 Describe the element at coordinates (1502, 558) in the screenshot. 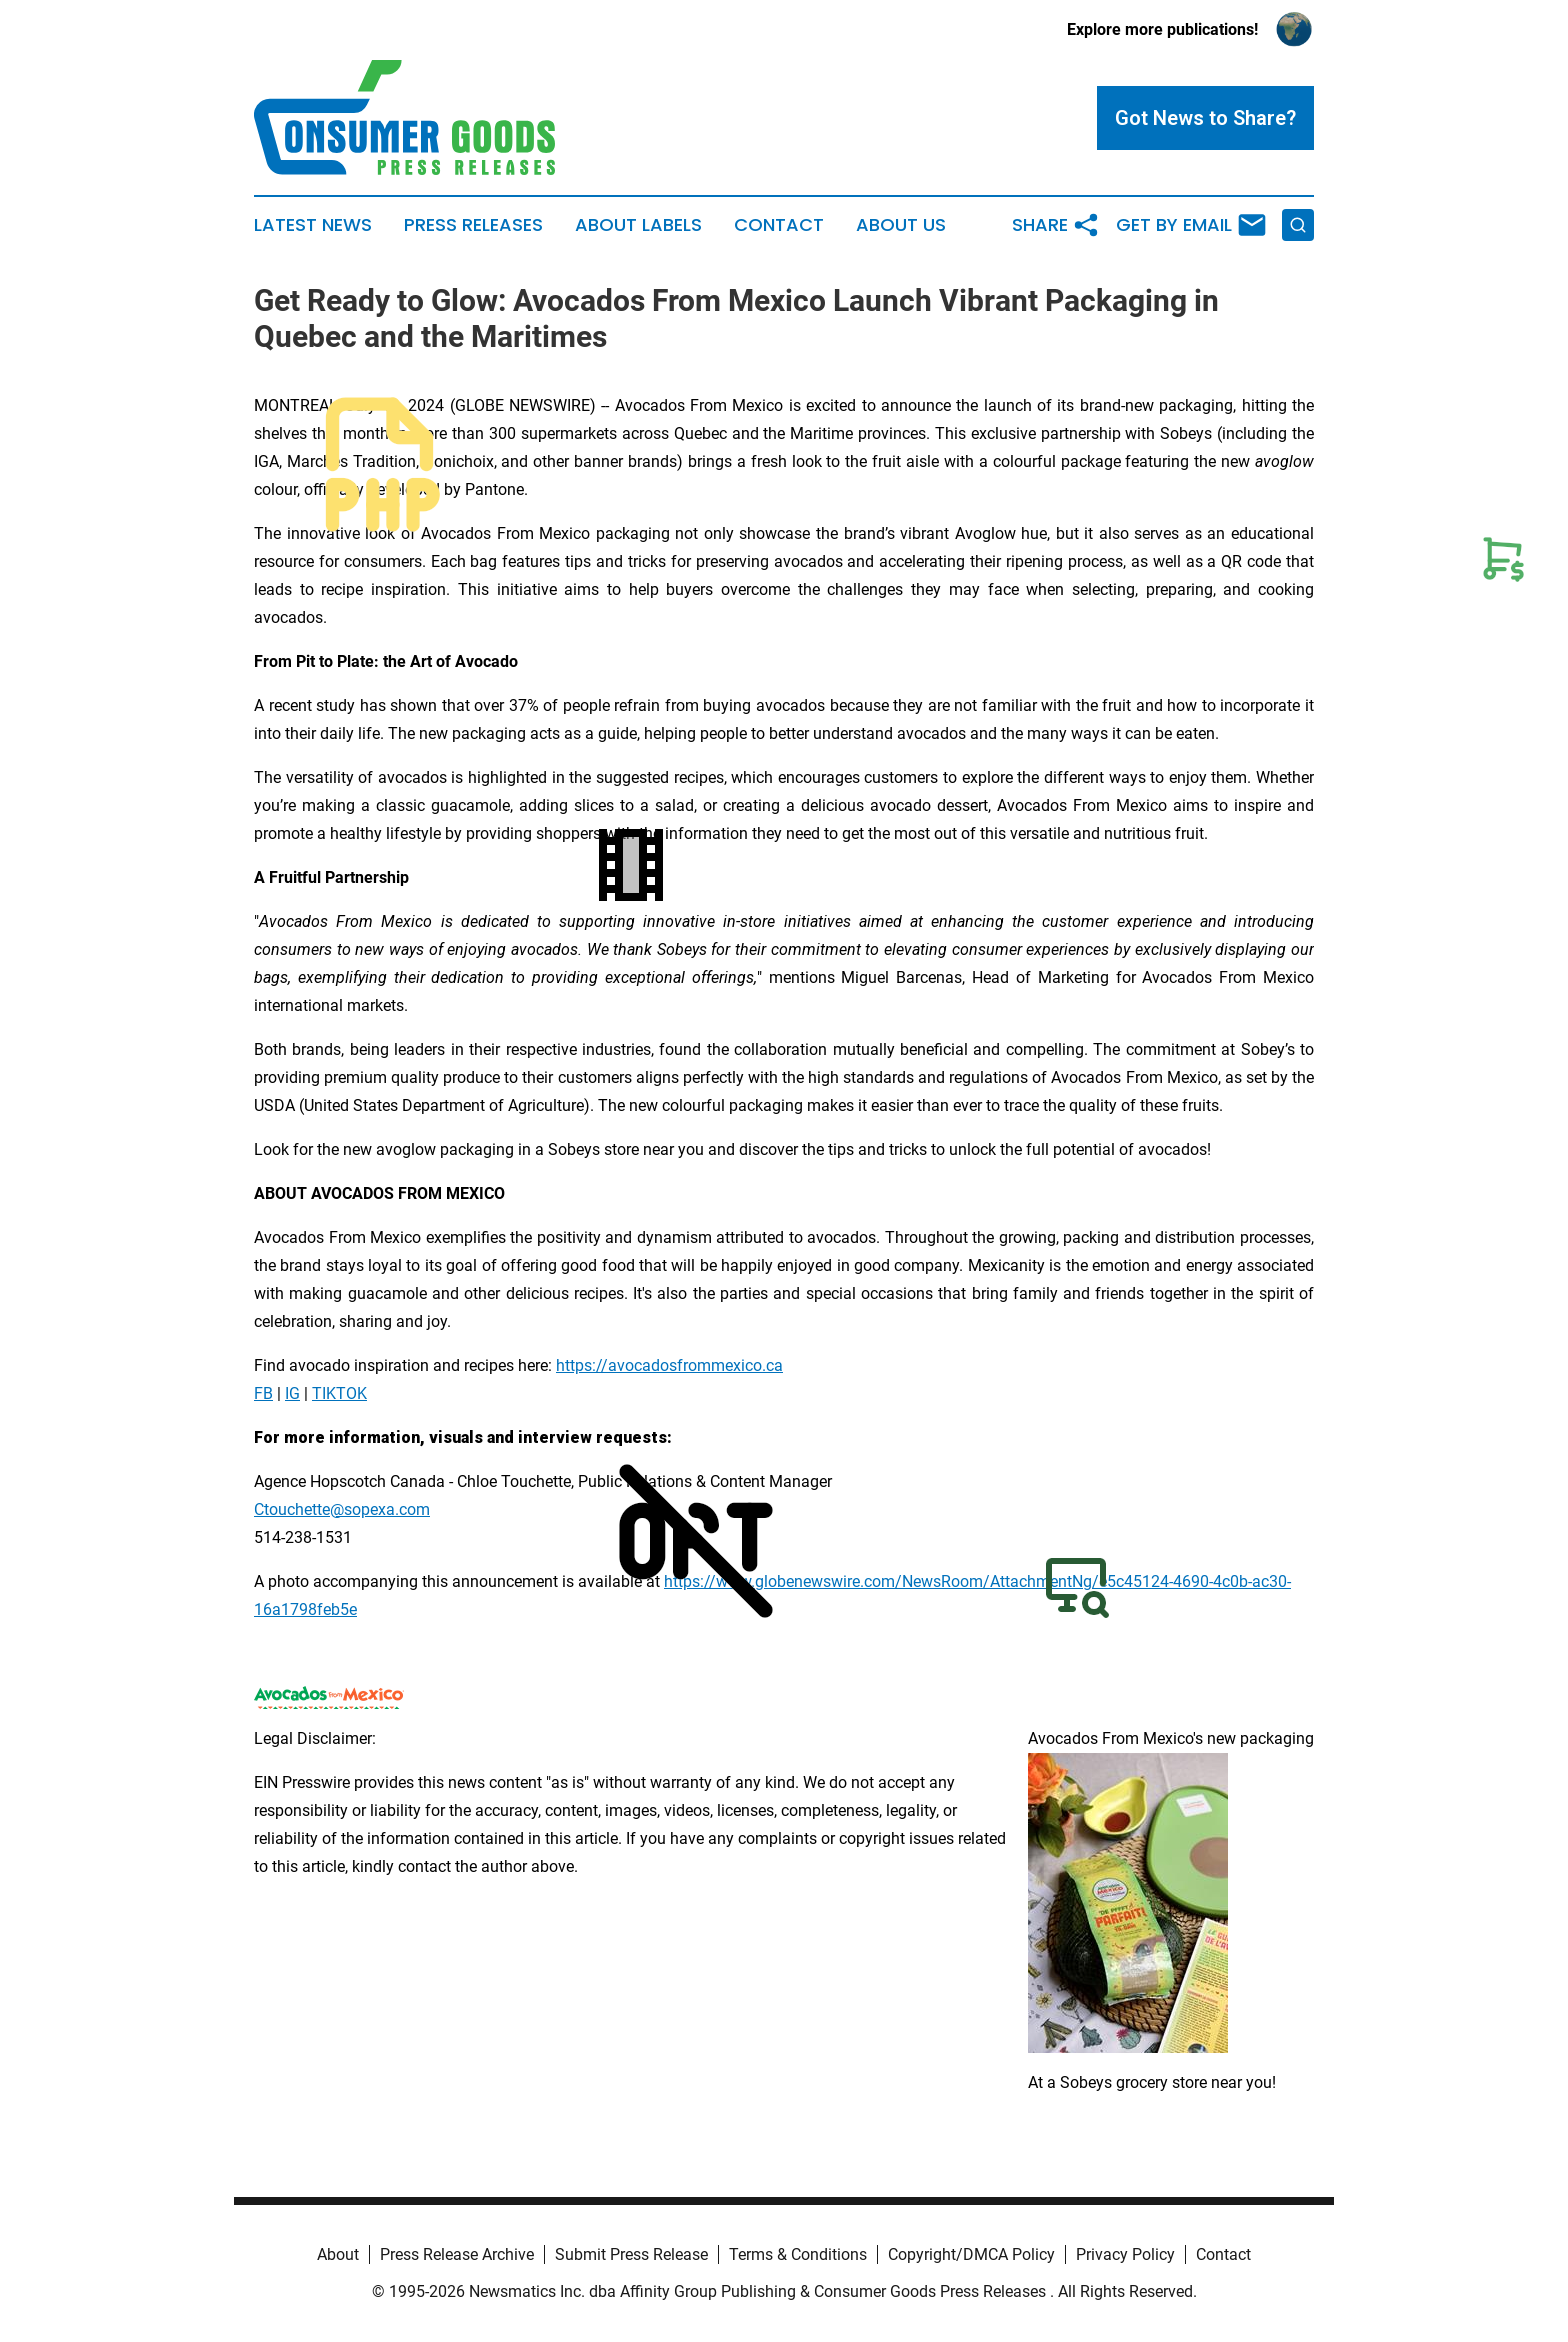

I see `view cart total or pricing` at that location.